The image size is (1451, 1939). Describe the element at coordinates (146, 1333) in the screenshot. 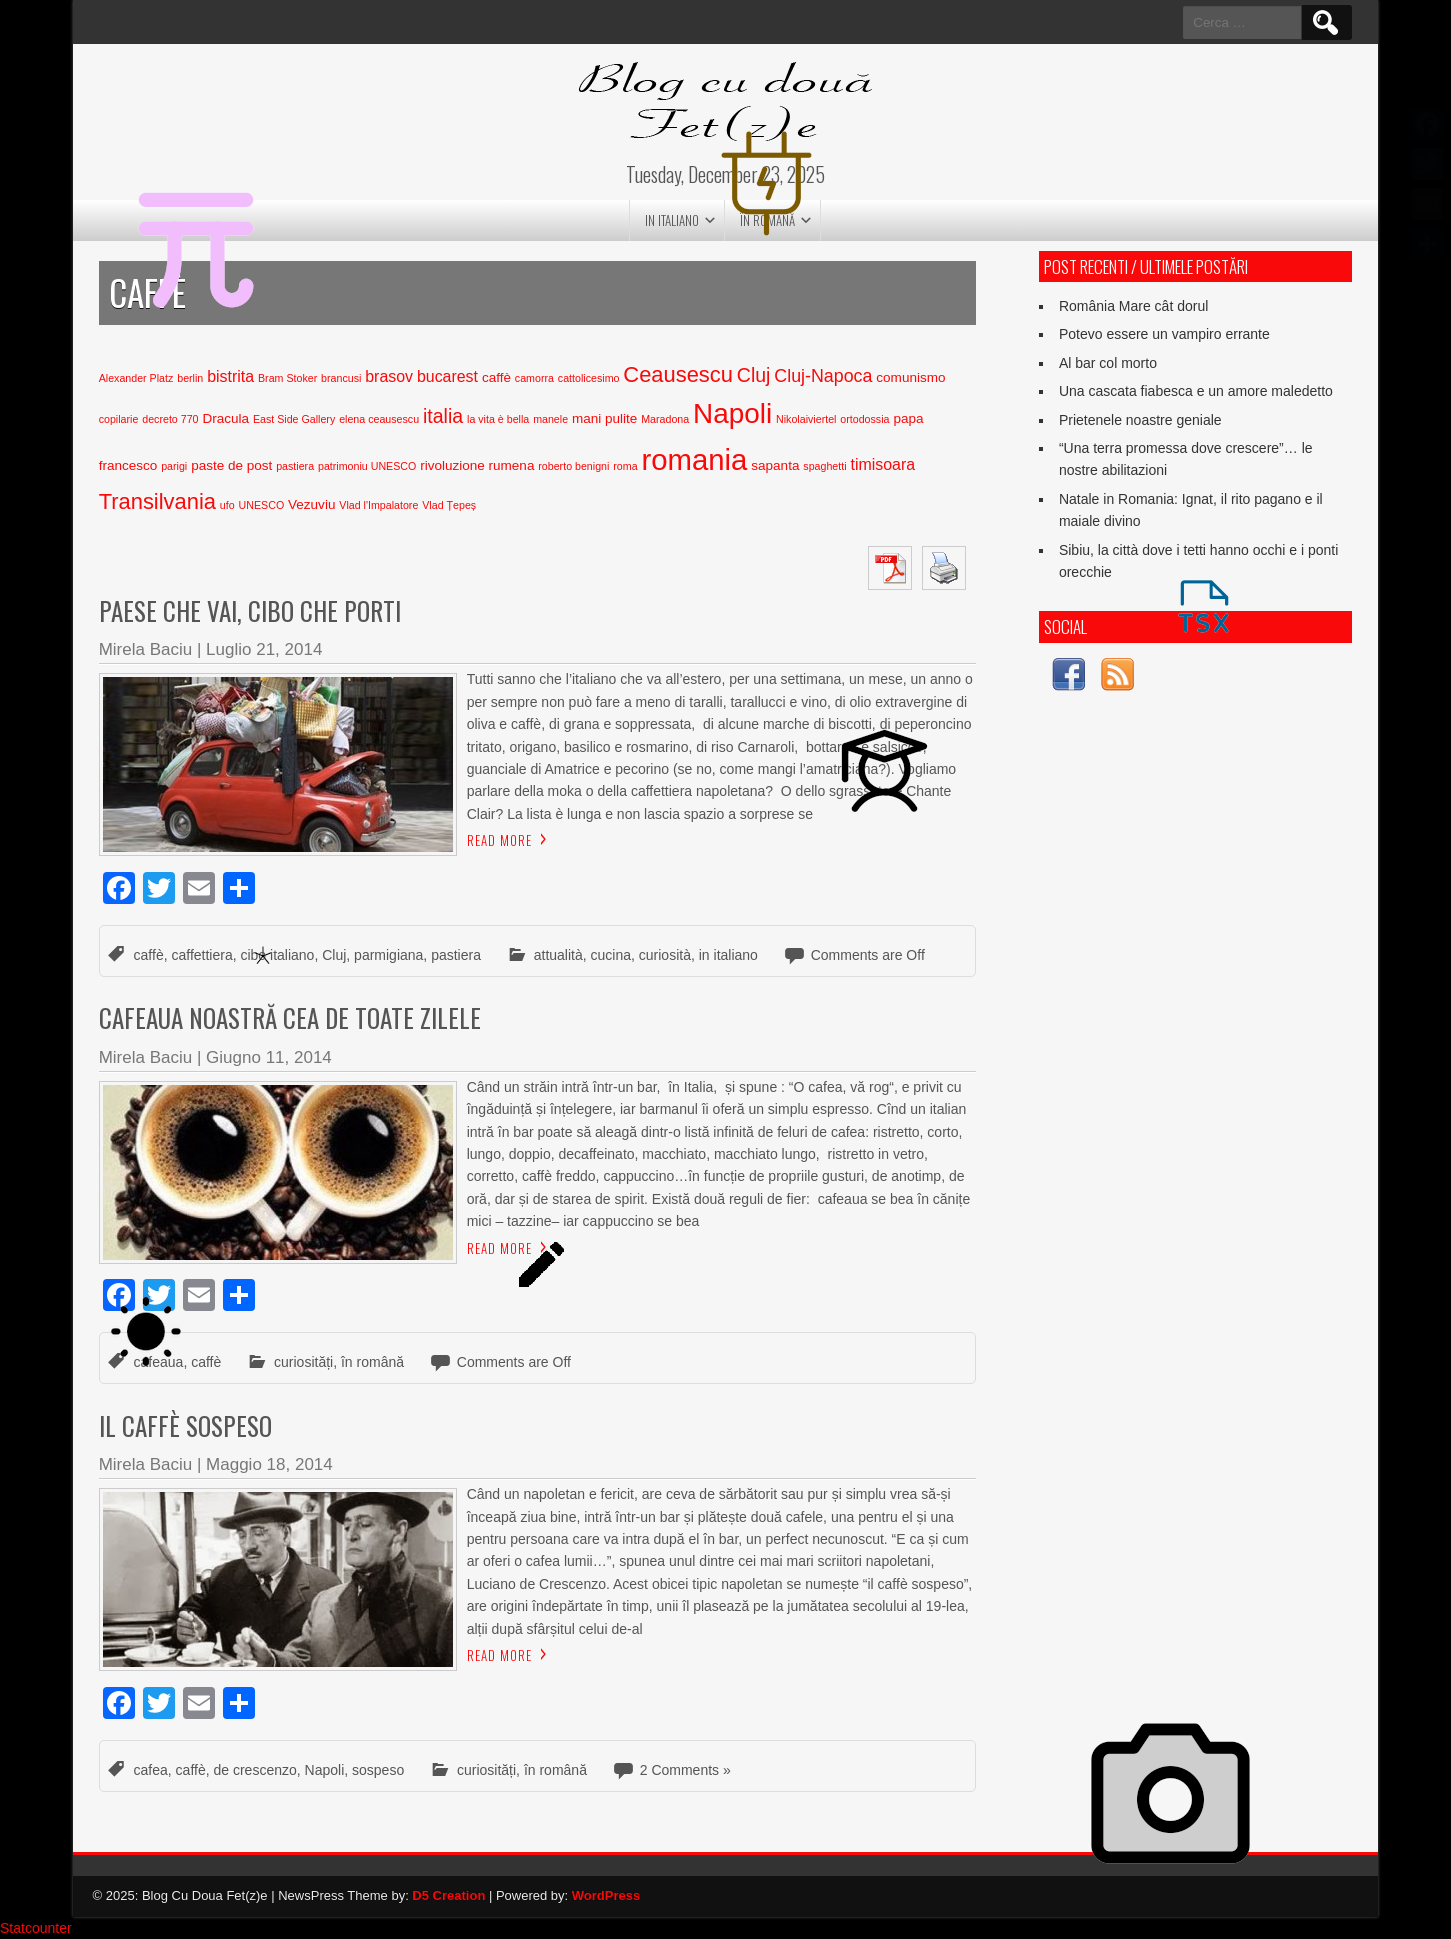

I see `toggle light mode or bright display` at that location.